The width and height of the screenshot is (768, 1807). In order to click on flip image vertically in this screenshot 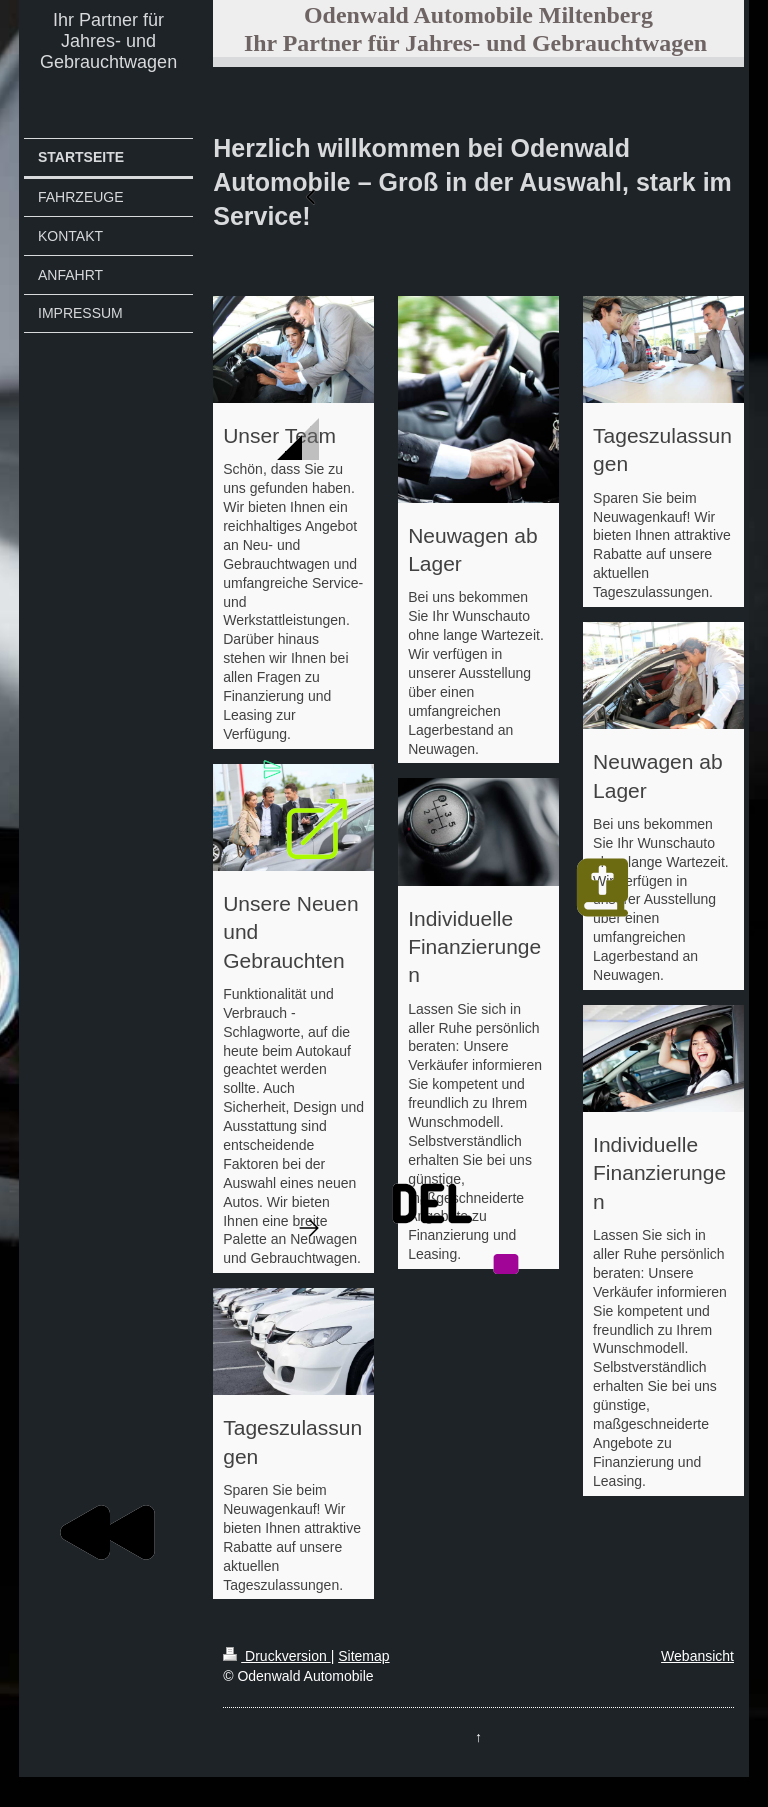, I will do `click(271, 769)`.